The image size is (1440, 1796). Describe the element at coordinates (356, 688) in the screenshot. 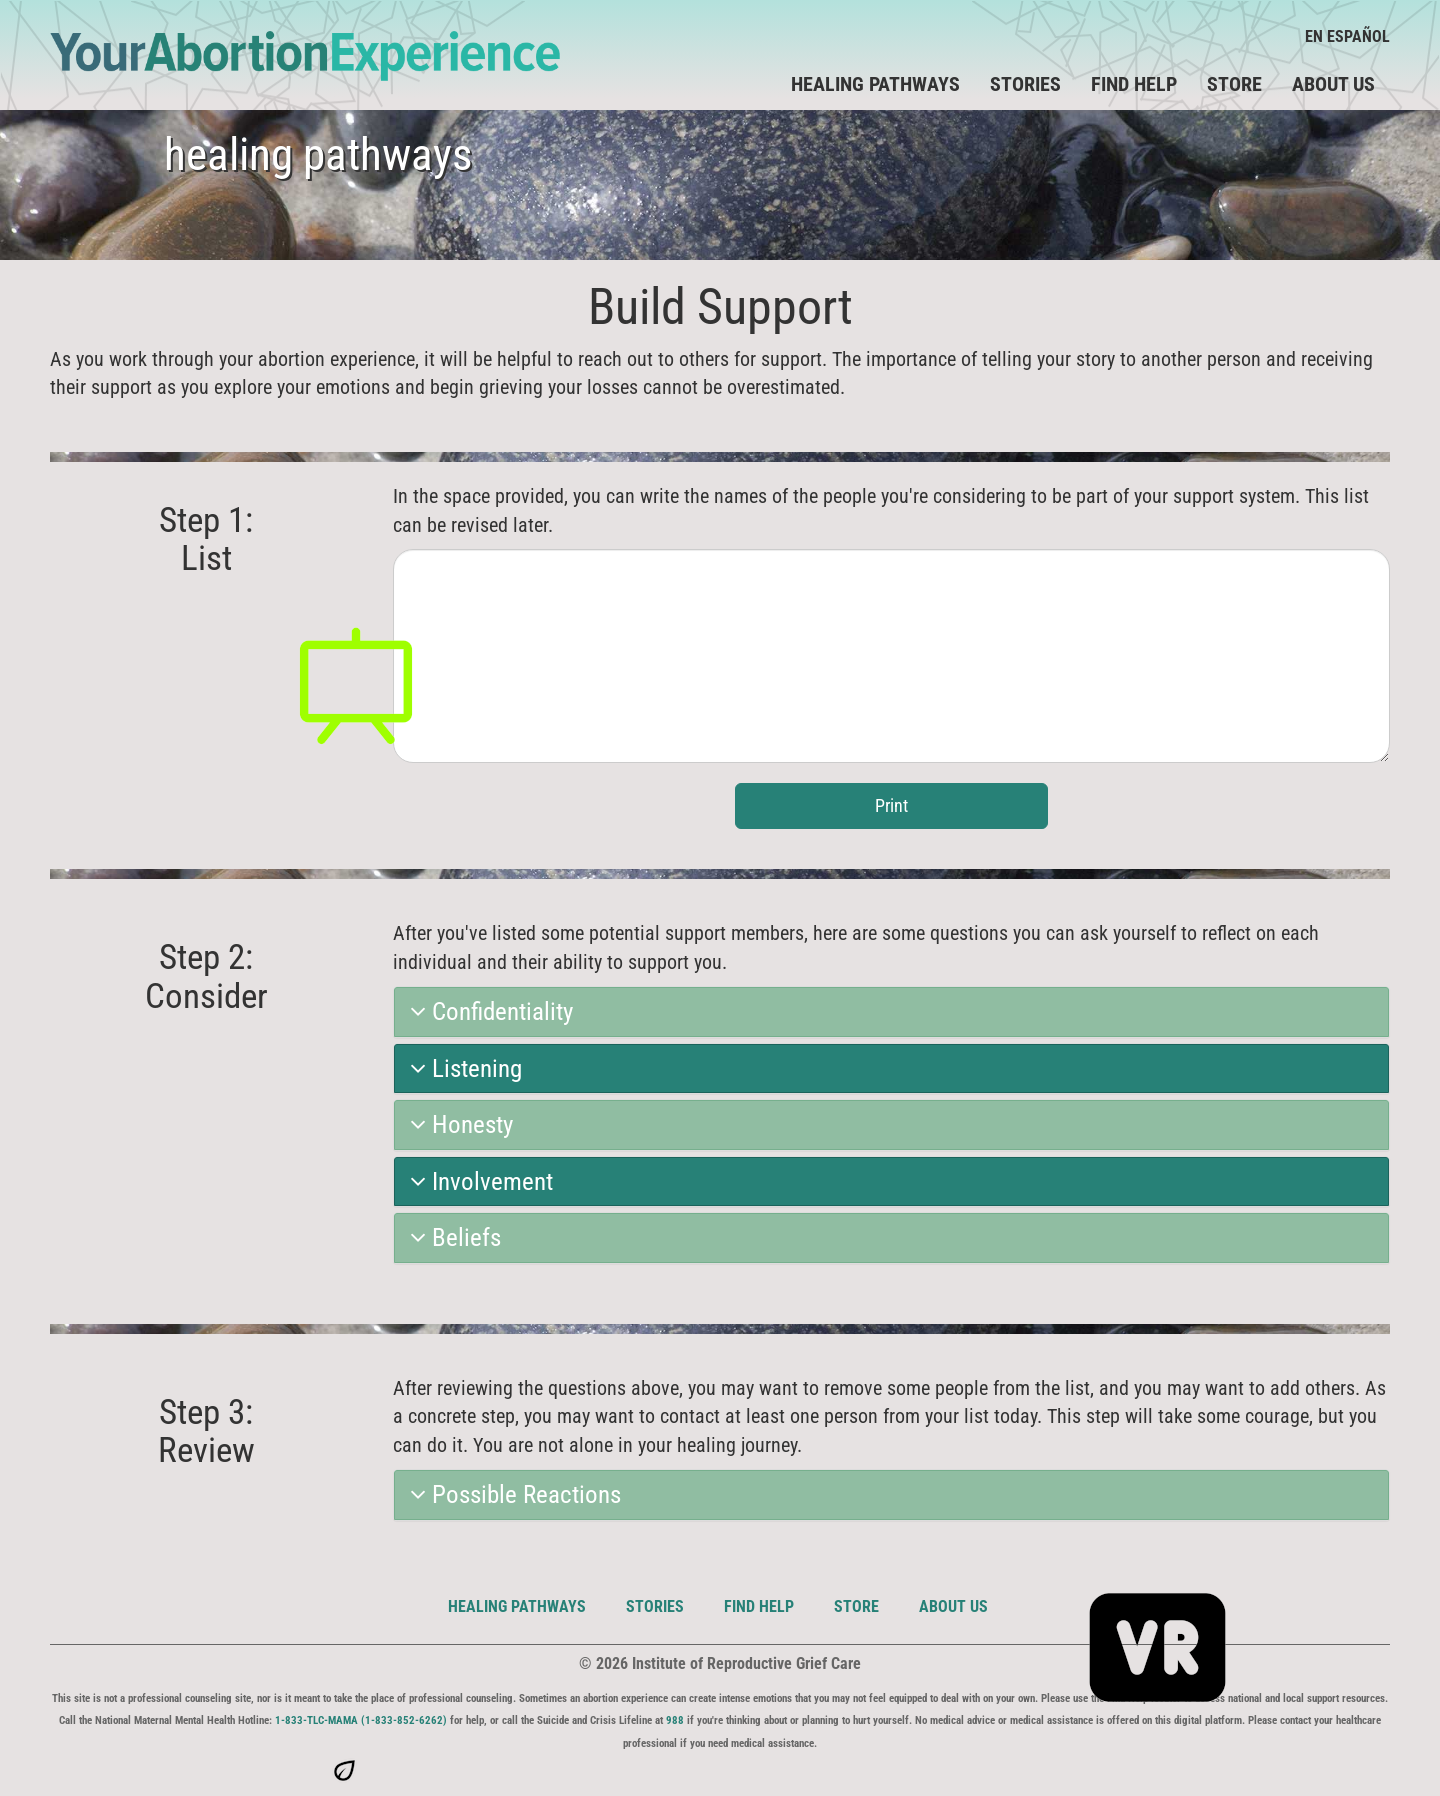

I see `start a presentation or slideshow` at that location.